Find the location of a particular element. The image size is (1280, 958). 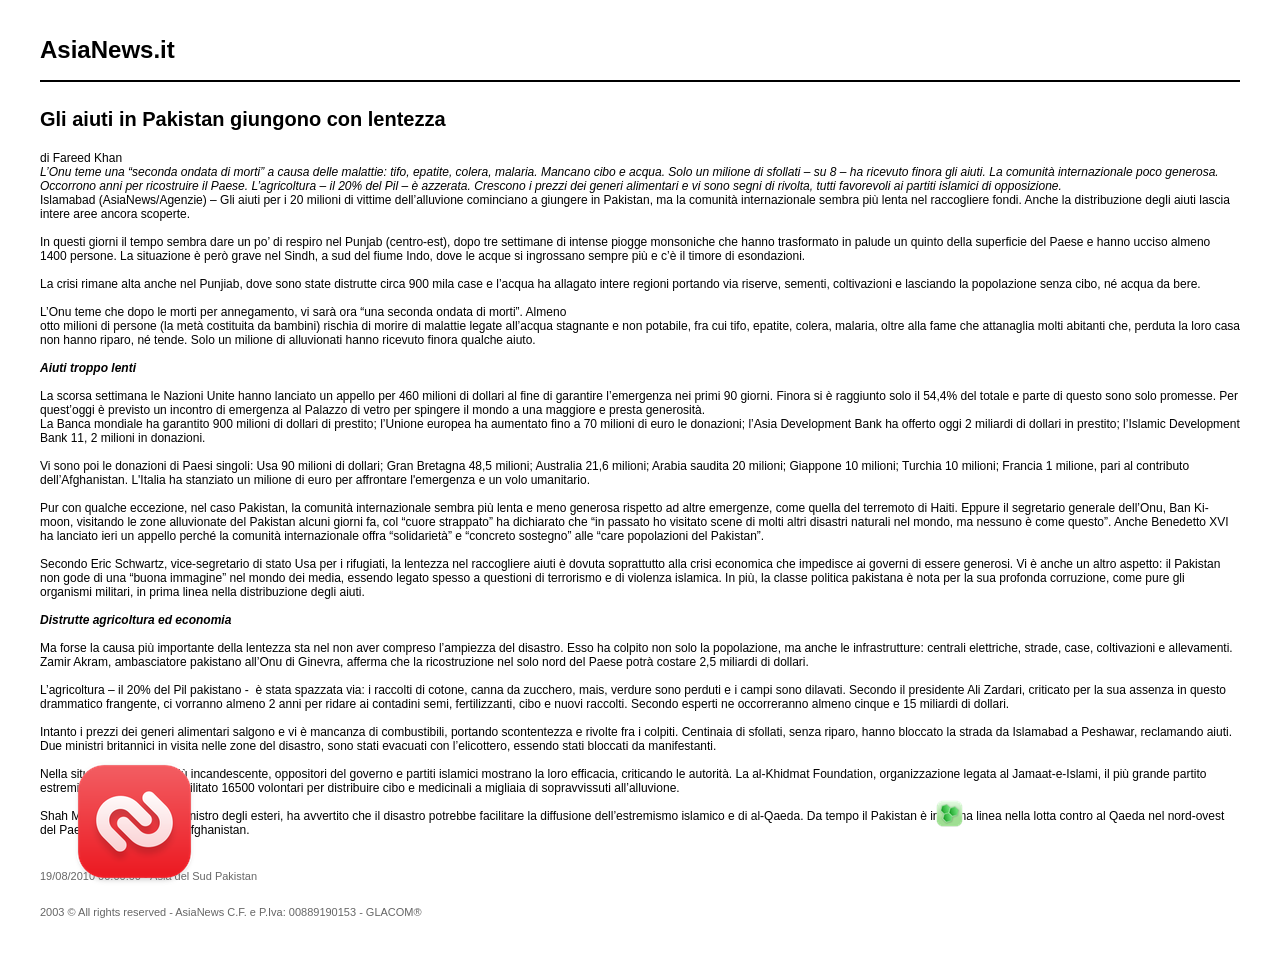

open authy for two-factor authentication codes is located at coordinates (134, 821).